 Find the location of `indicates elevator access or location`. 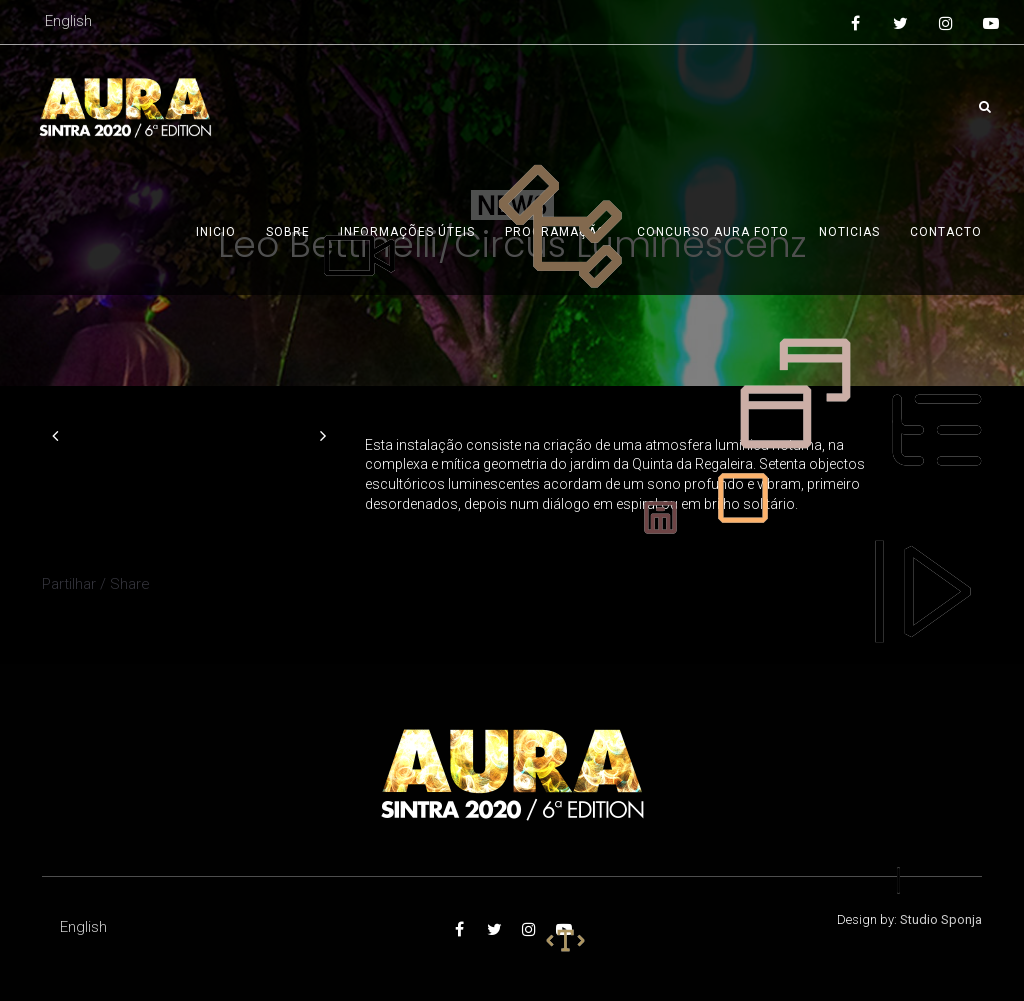

indicates elevator access or location is located at coordinates (660, 517).